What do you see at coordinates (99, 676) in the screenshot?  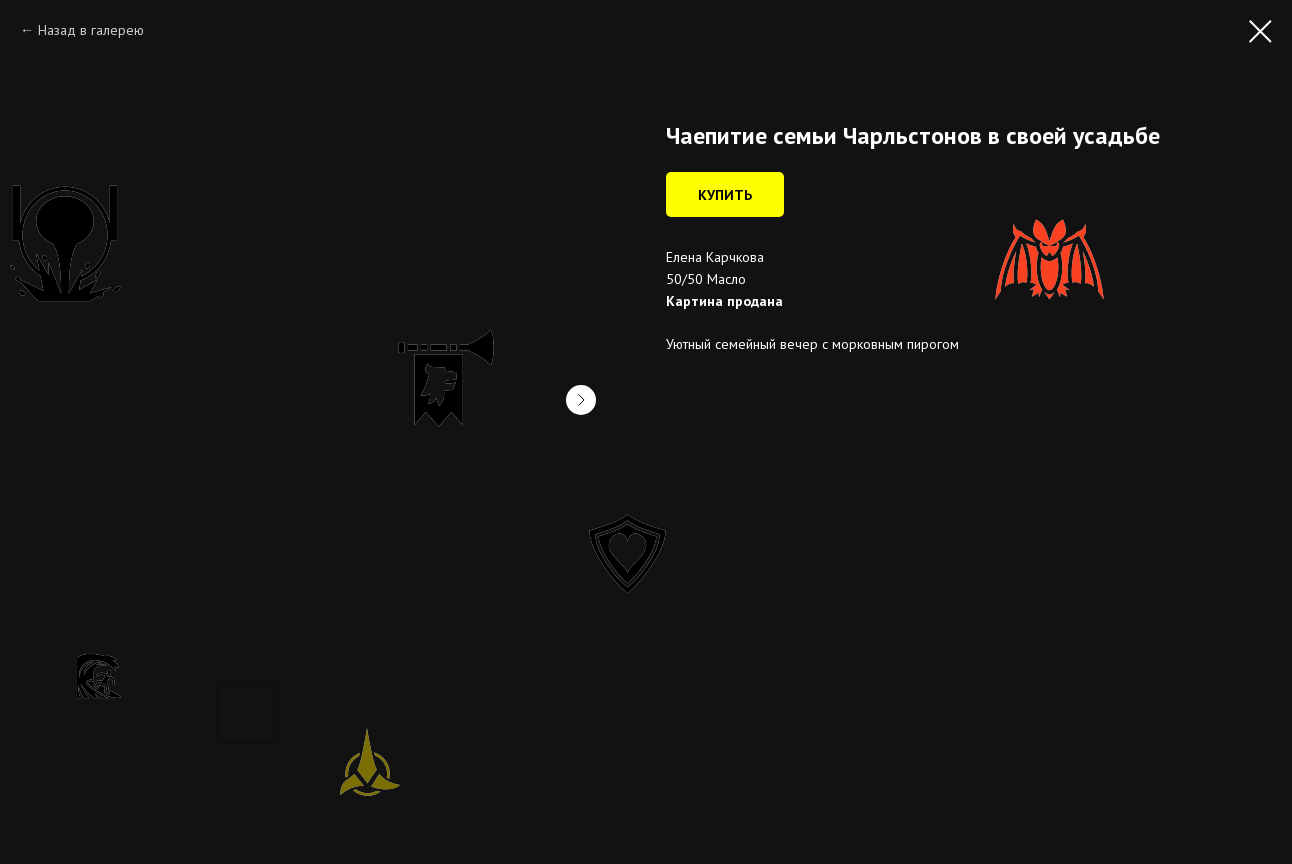 I see `surfing or water sports activity` at bounding box center [99, 676].